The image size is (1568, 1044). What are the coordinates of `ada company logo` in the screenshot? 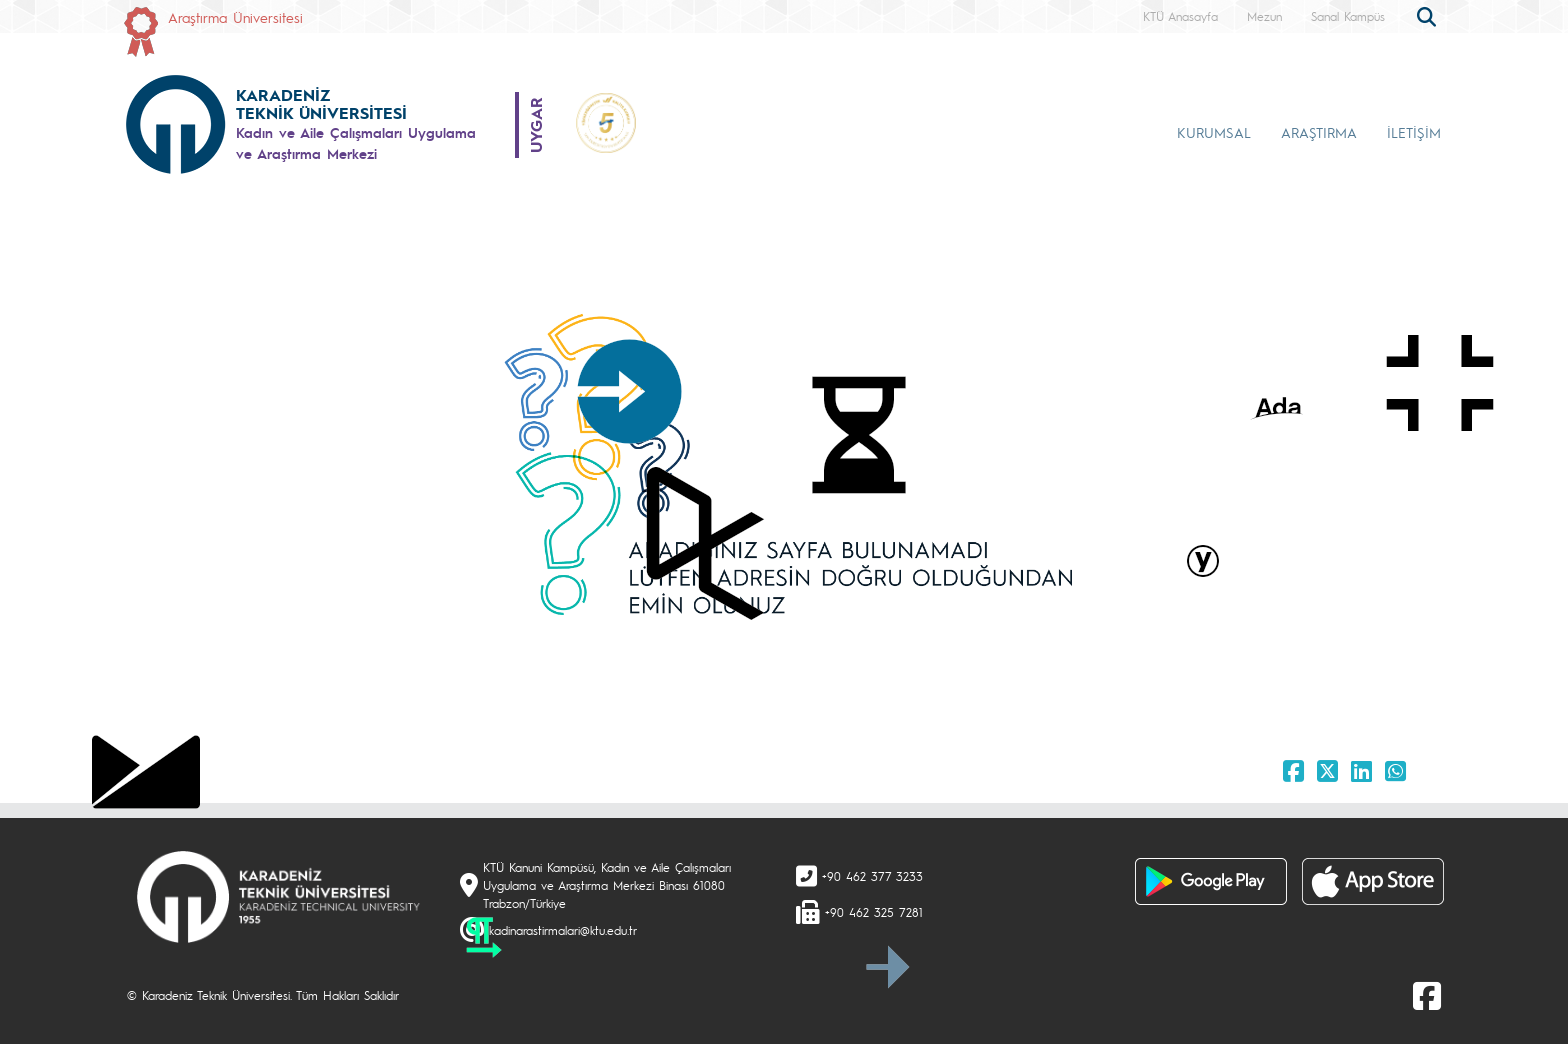 It's located at (1276, 408).